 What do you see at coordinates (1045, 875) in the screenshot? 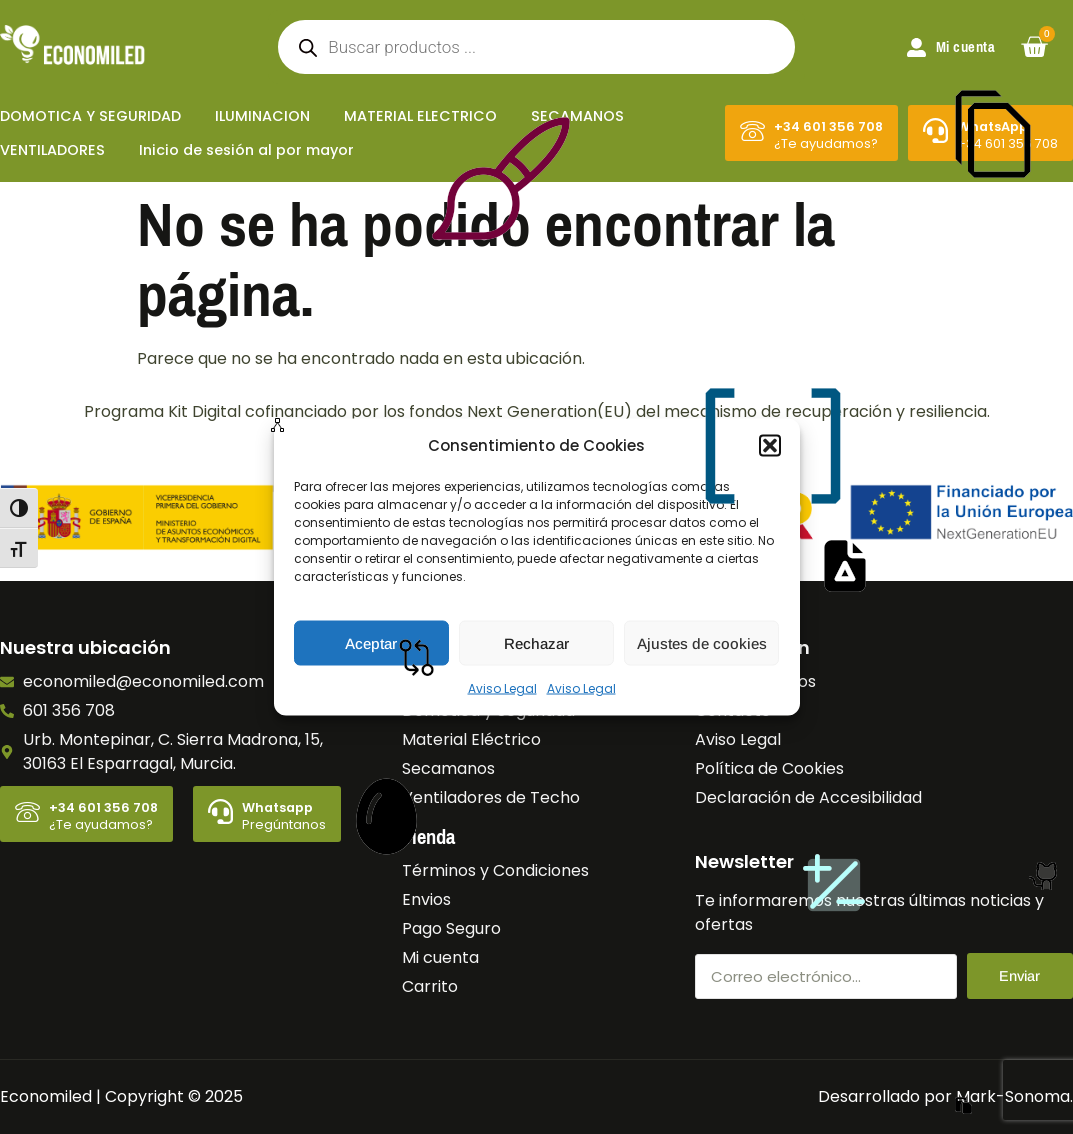
I see `link to github repository` at bounding box center [1045, 875].